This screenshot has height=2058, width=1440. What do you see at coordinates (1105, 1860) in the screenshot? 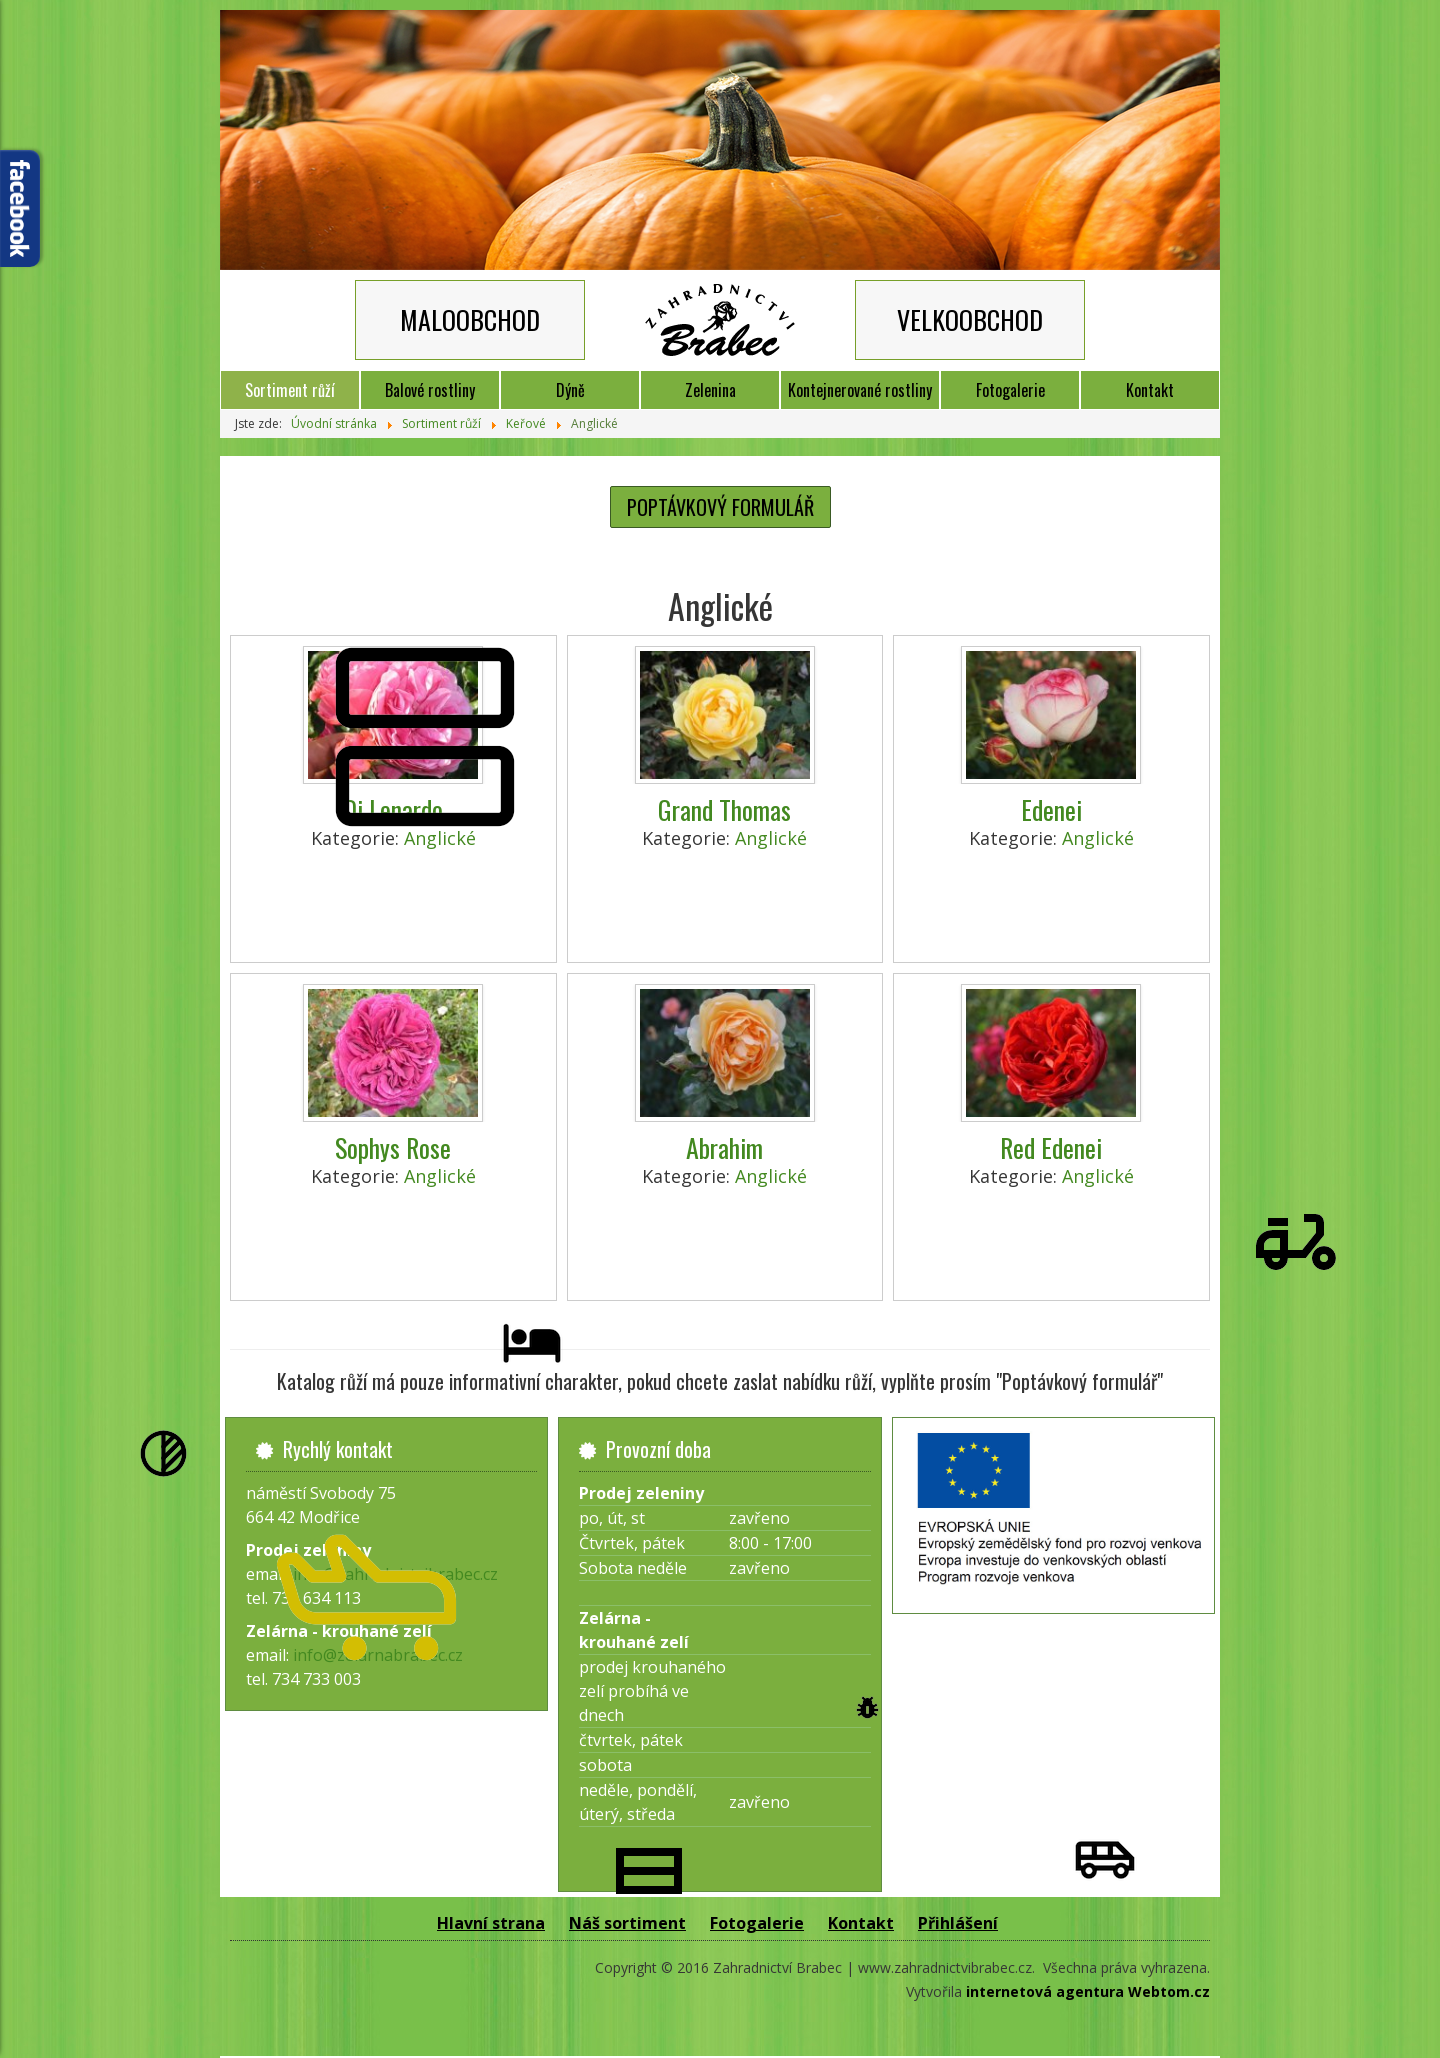
I see `access airport shuttle services` at bounding box center [1105, 1860].